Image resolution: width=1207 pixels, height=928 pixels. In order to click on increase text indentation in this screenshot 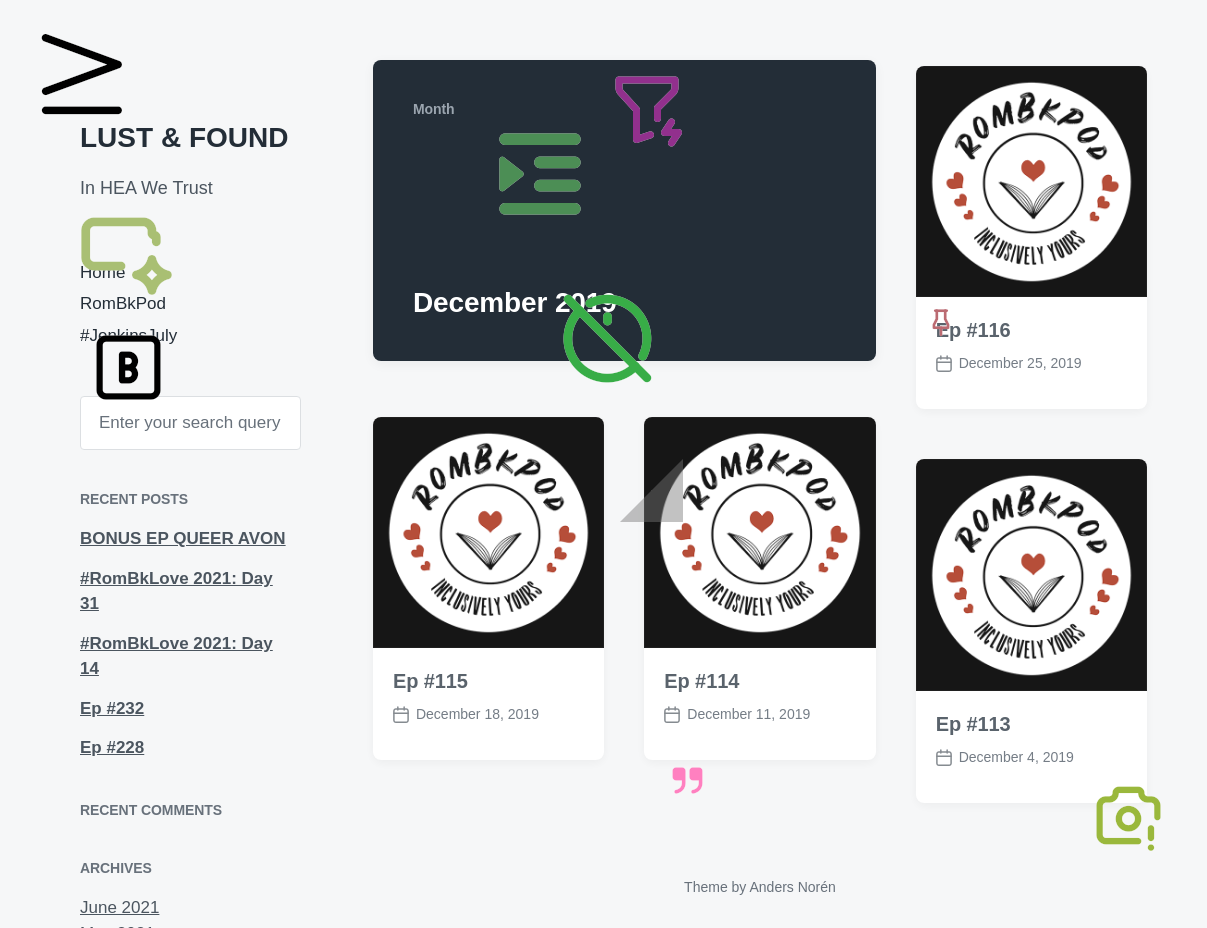, I will do `click(540, 174)`.